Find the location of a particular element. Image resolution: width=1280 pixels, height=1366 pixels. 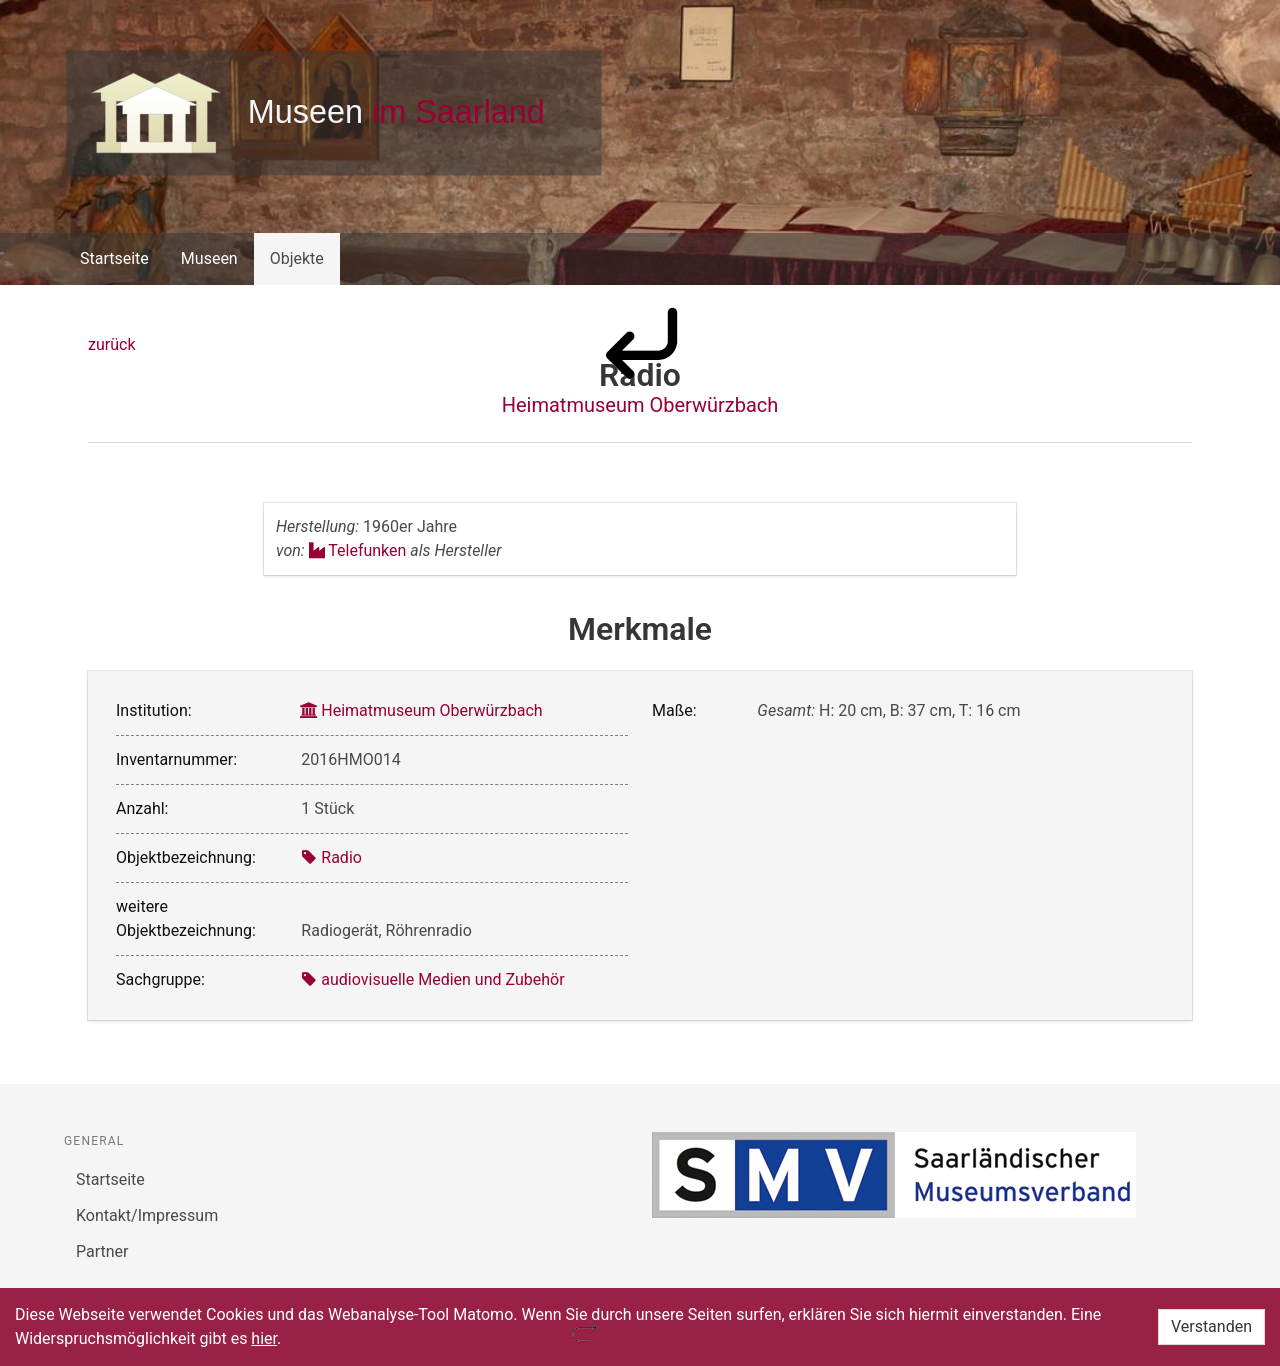

redo or repeat last action is located at coordinates (584, 1332).